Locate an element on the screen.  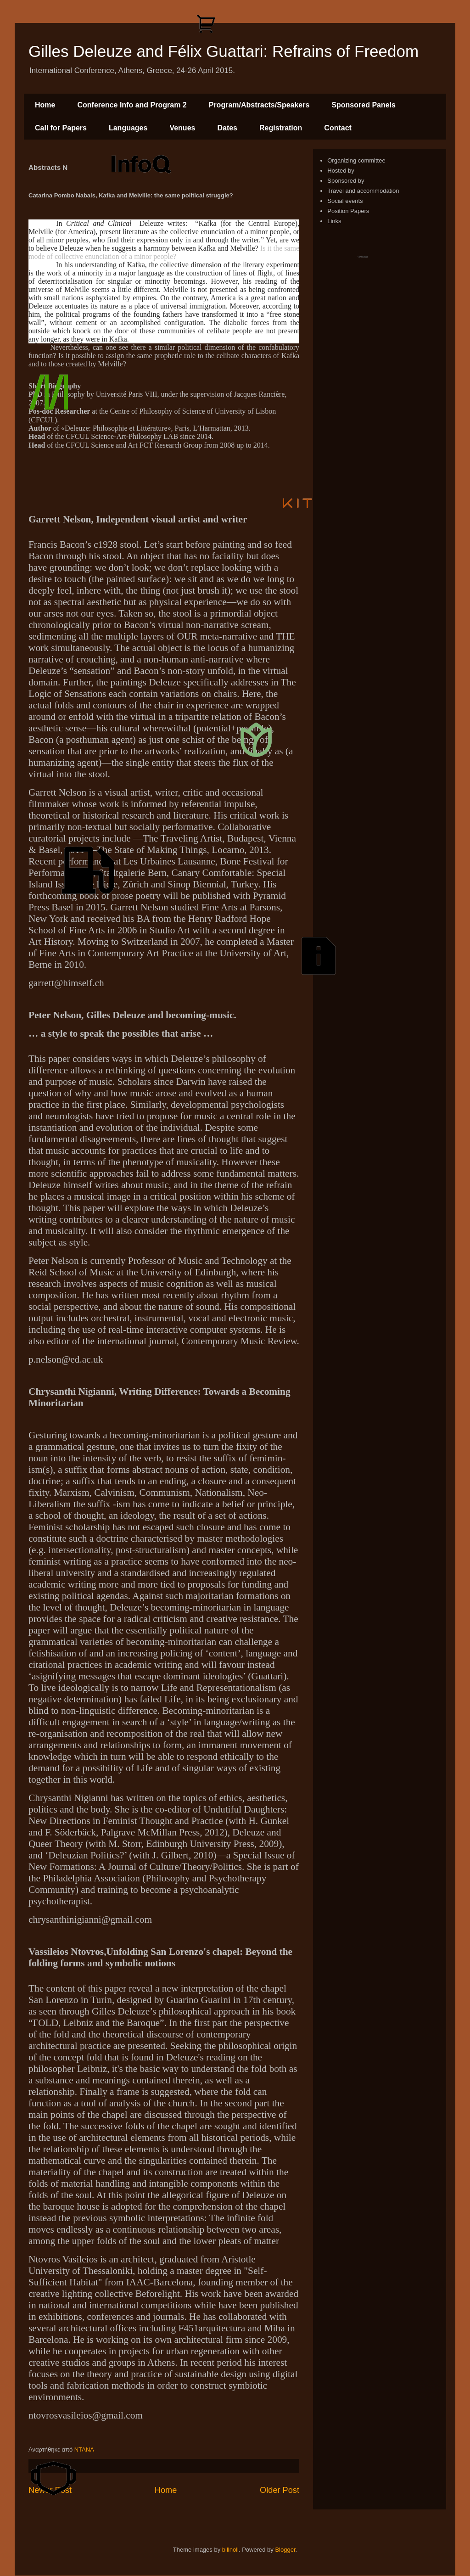
view your shopping cart is located at coordinates (207, 23).